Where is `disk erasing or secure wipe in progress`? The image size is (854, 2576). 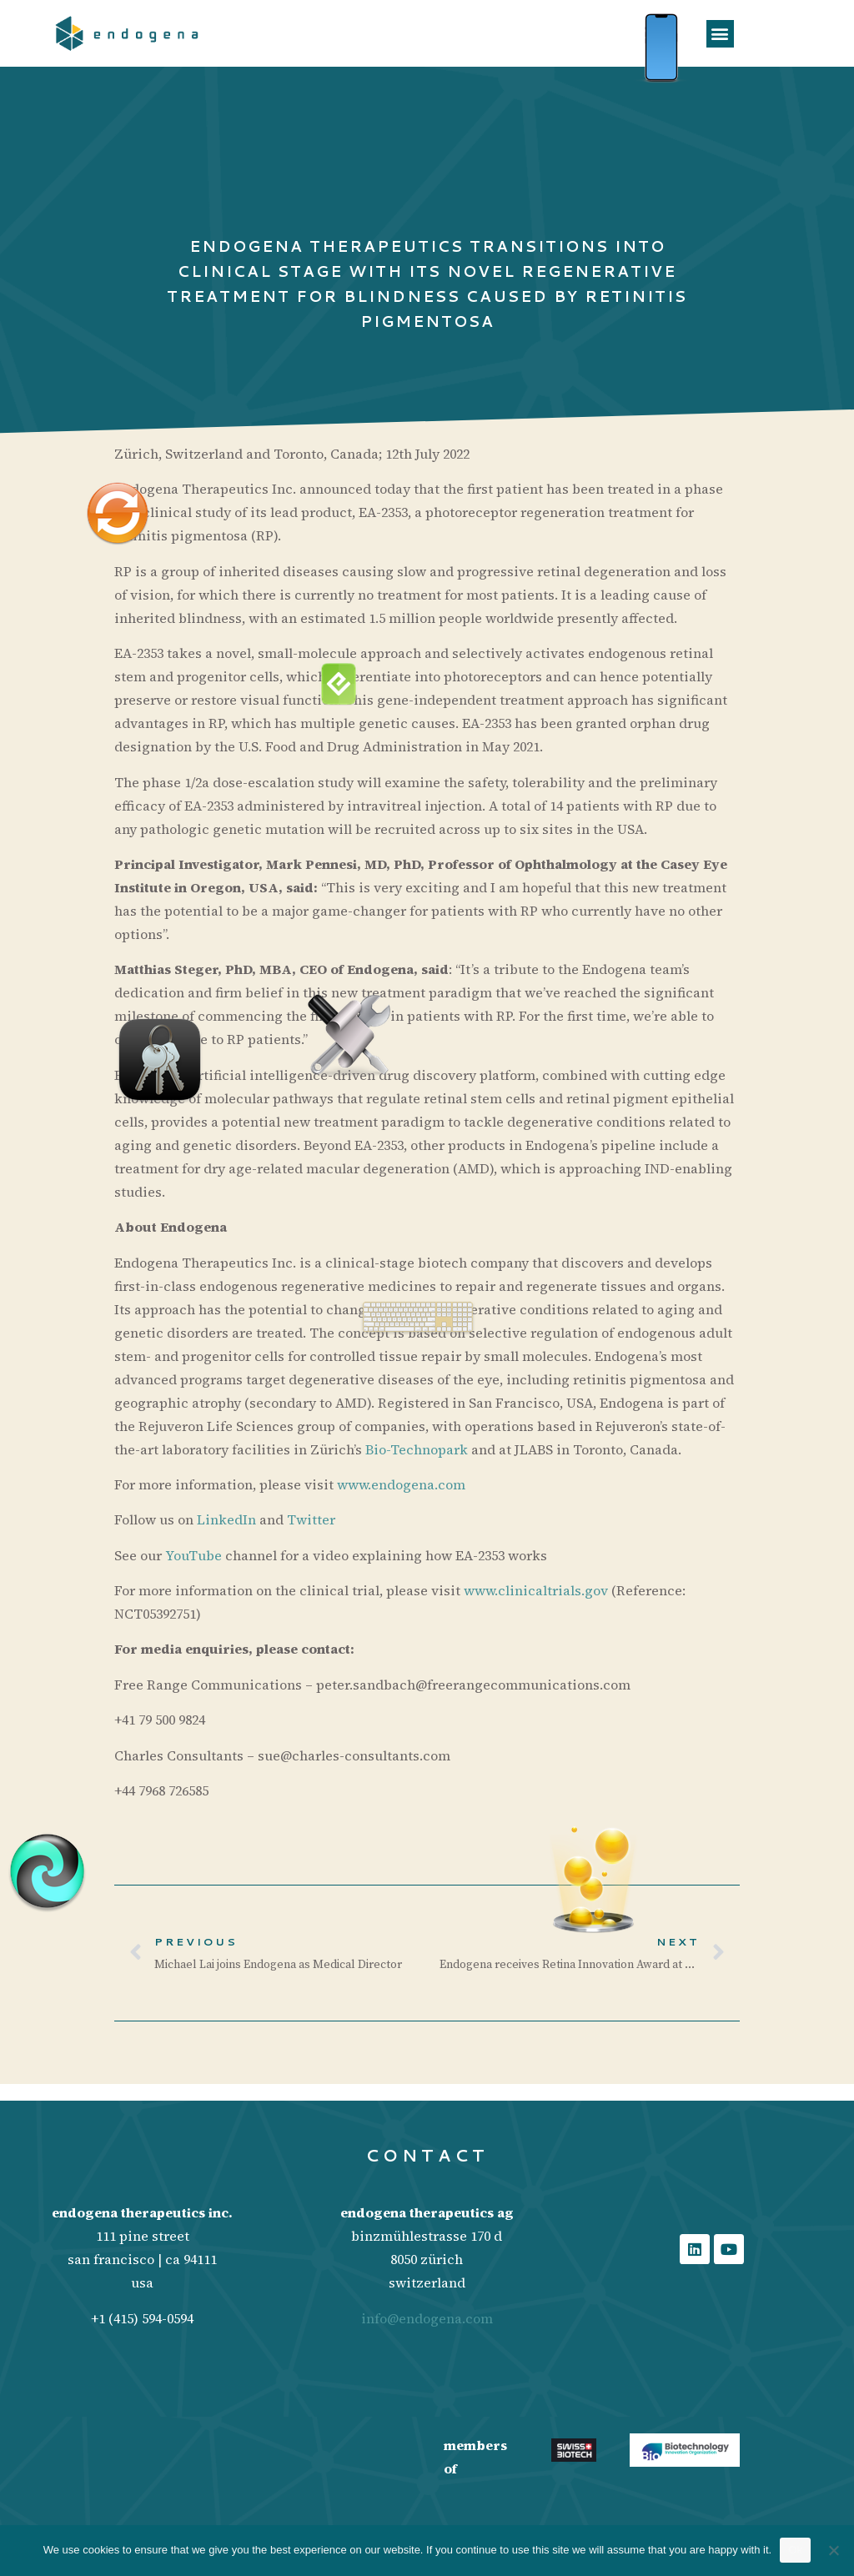
disk erasing or secure wipe in progress is located at coordinates (48, 1871).